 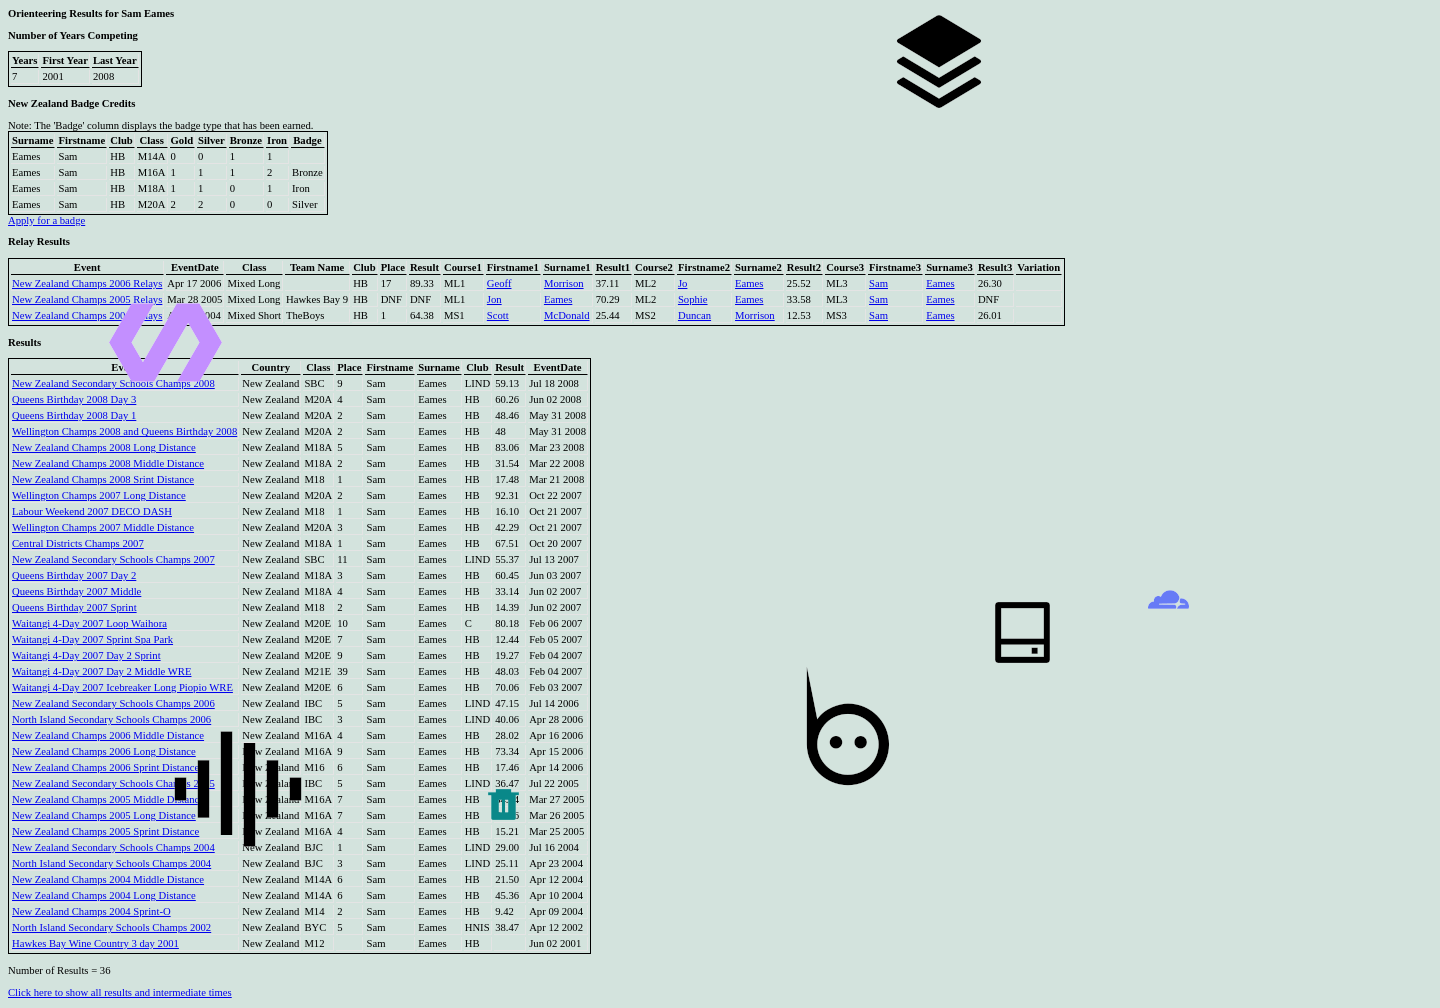 I want to click on nimblr brand logo, so click(x=848, y=726).